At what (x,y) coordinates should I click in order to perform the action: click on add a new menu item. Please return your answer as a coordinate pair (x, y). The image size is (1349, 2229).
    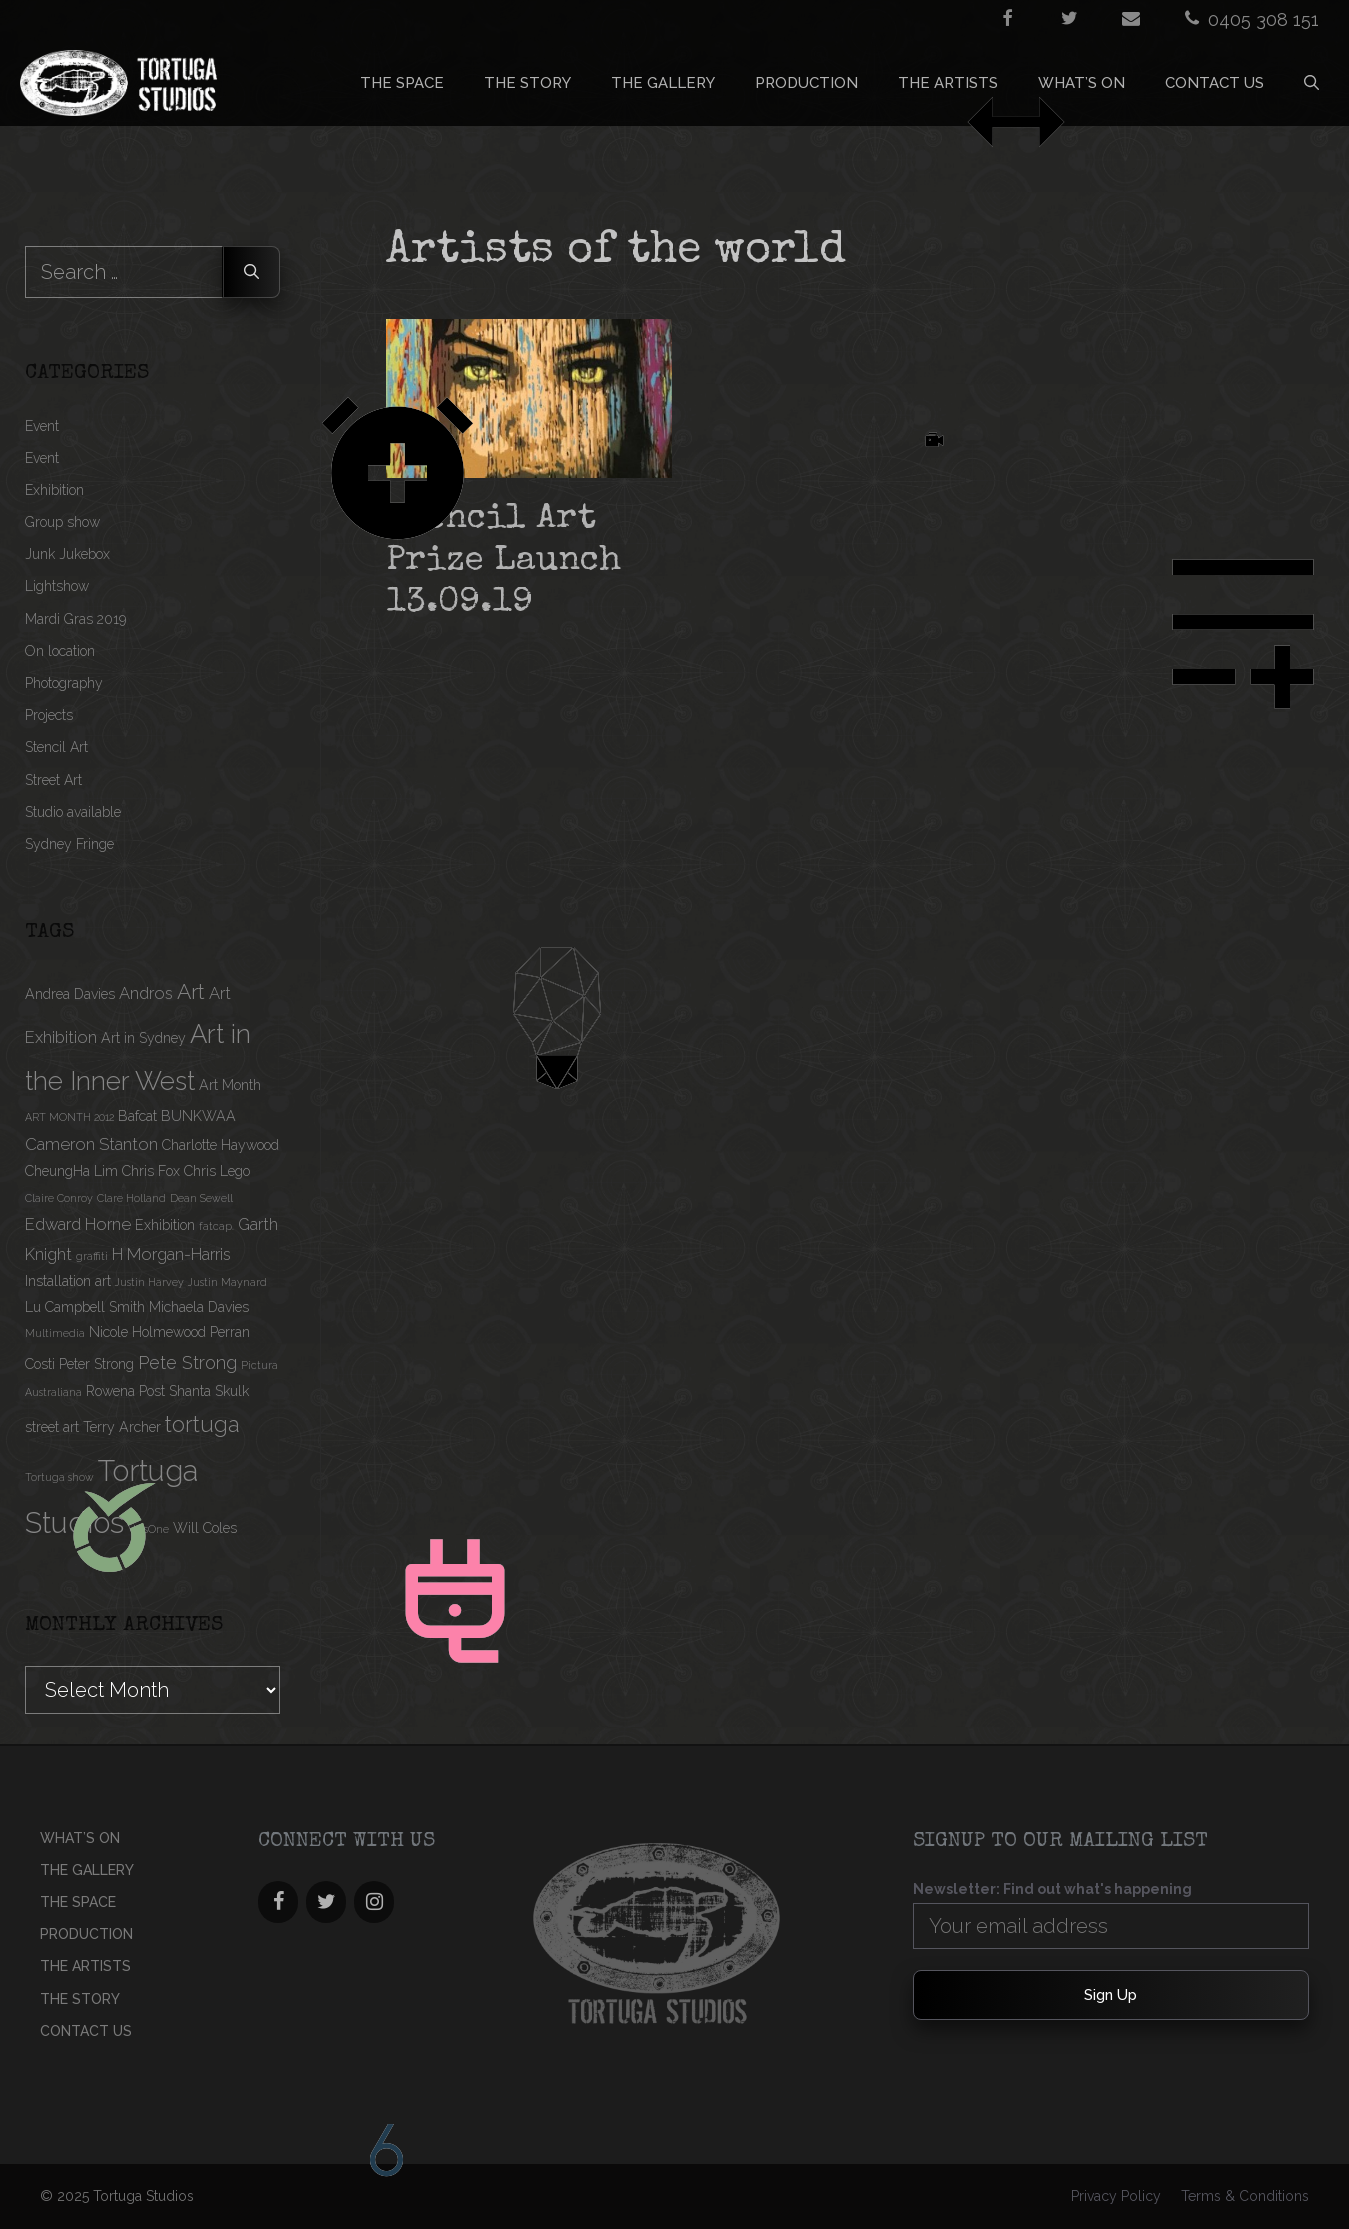
    Looking at the image, I should click on (1243, 622).